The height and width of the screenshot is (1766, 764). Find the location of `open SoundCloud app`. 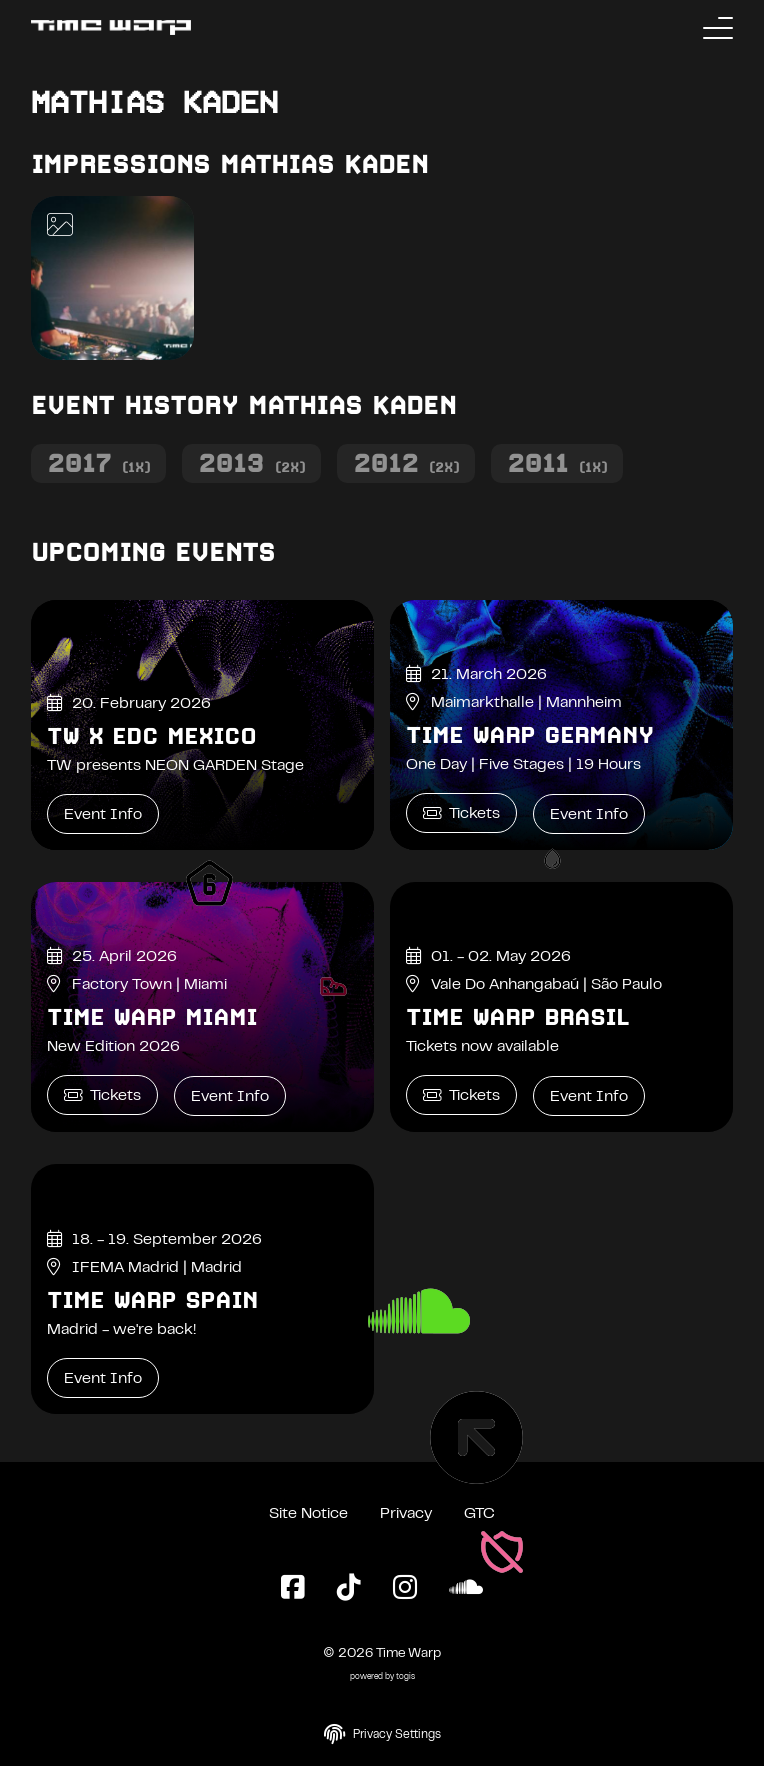

open SoundCloud app is located at coordinates (419, 1311).